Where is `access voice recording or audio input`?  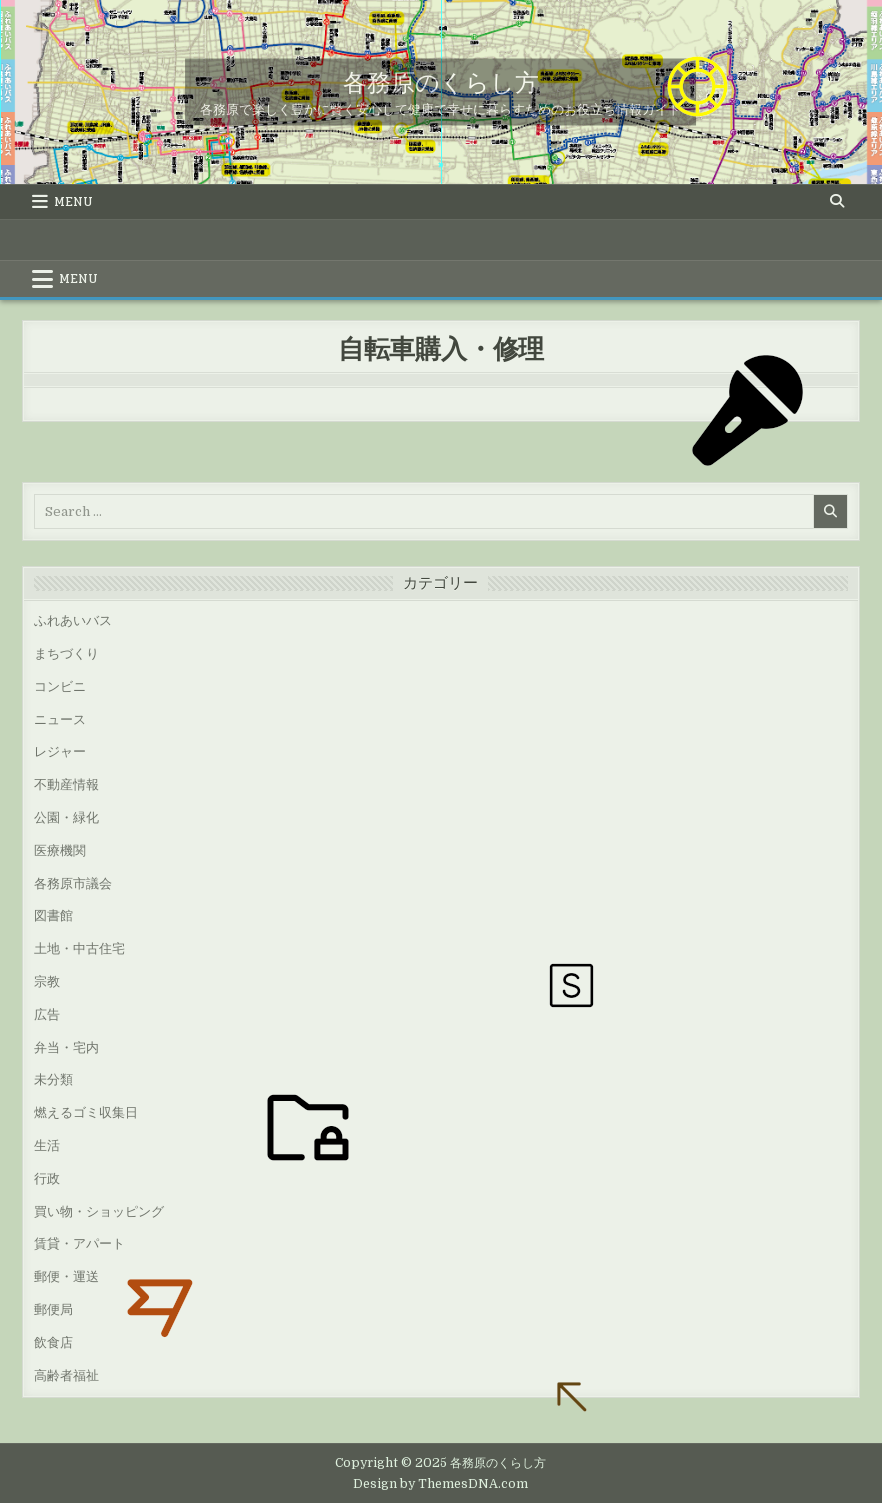 access voice recording or audio input is located at coordinates (745, 412).